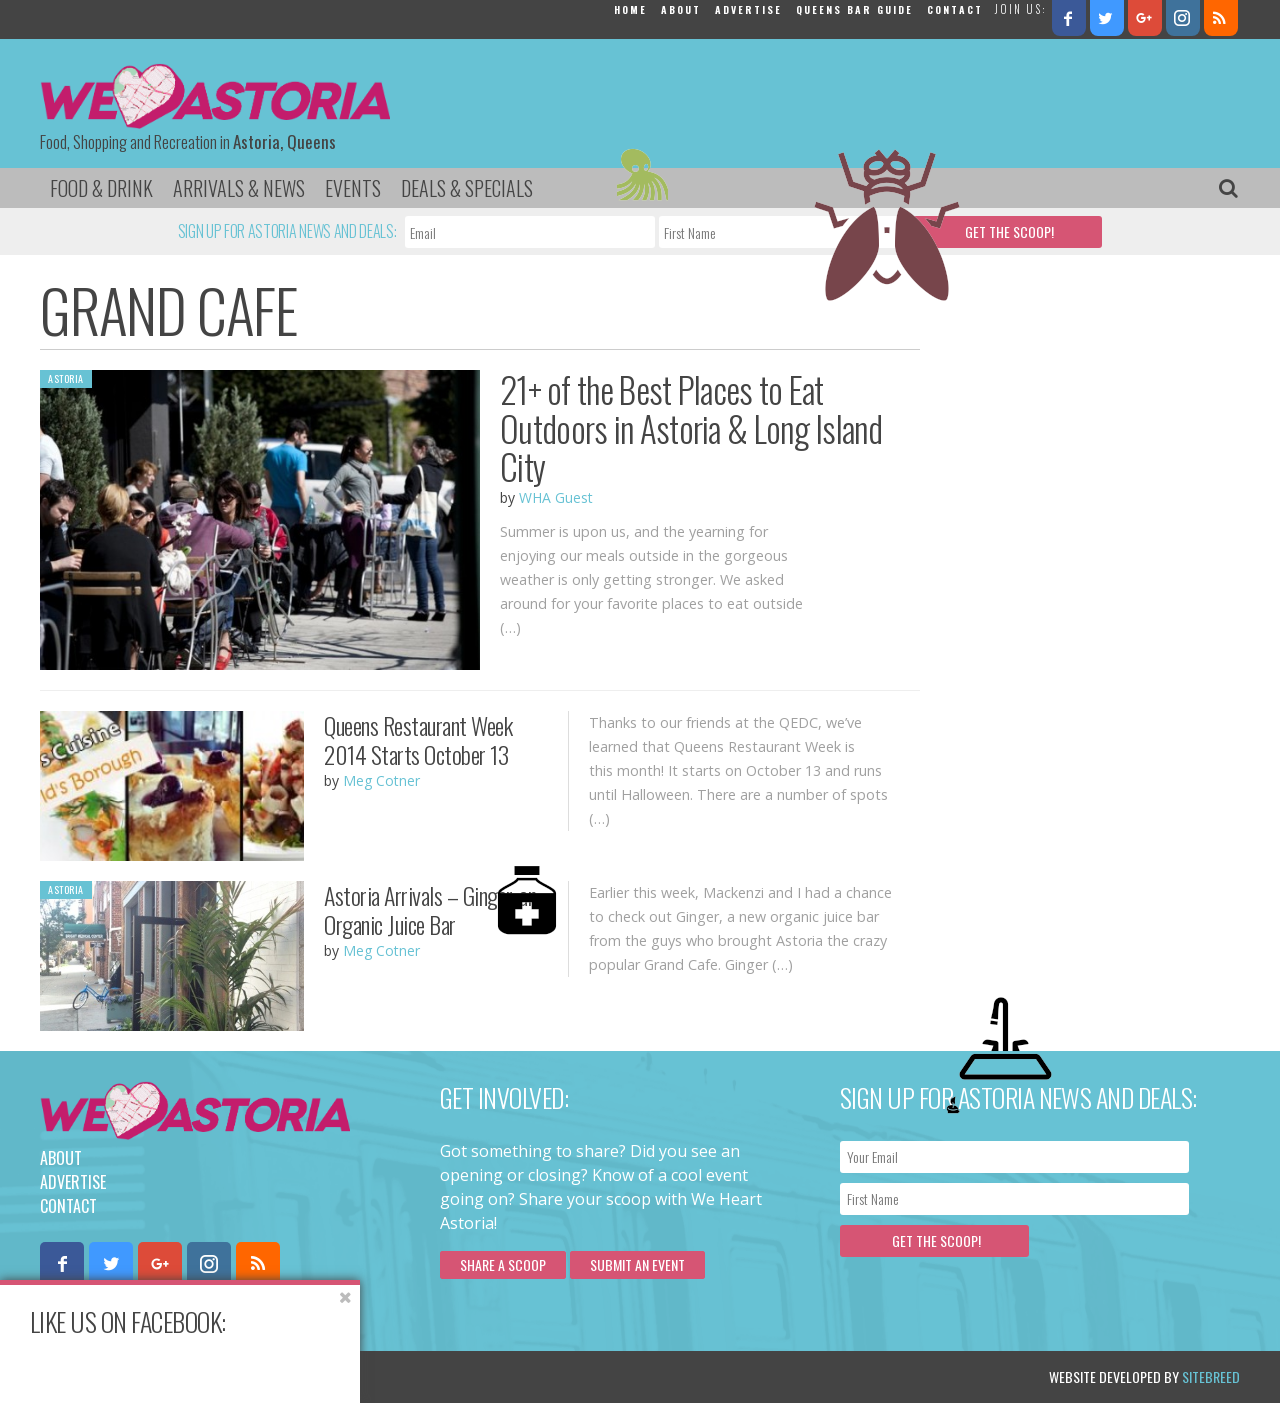 The height and width of the screenshot is (1403, 1280). Describe the element at coordinates (953, 1105) in the screenshot. I see `indicates a lit candle or flame feature` at that location.